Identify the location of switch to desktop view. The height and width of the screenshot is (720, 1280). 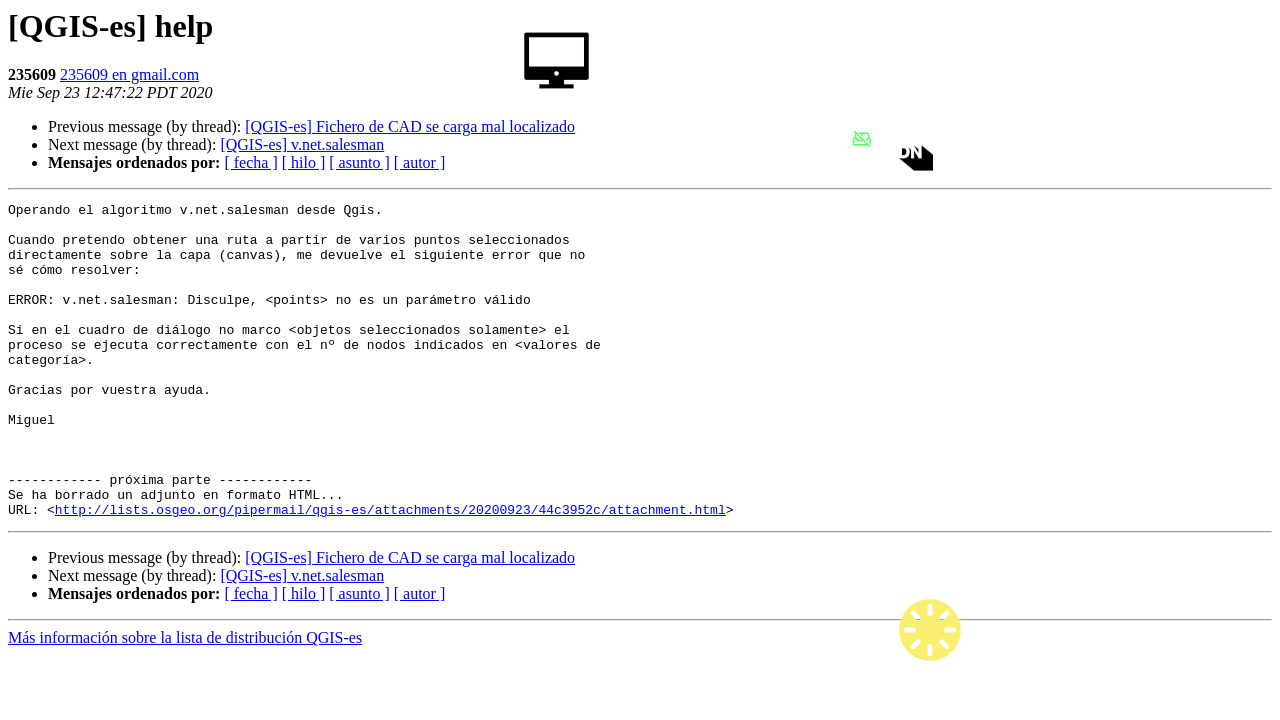
(556, 60).